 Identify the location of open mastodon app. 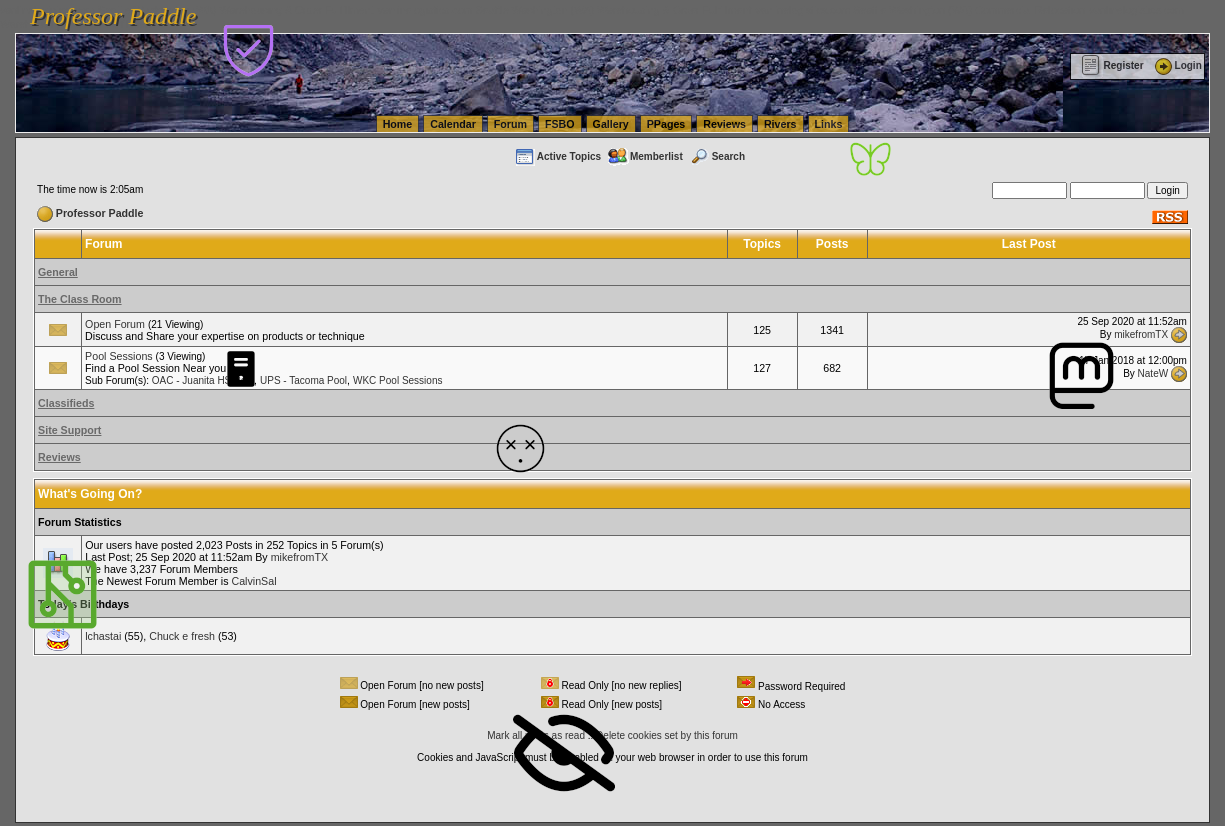
(1081, 374).